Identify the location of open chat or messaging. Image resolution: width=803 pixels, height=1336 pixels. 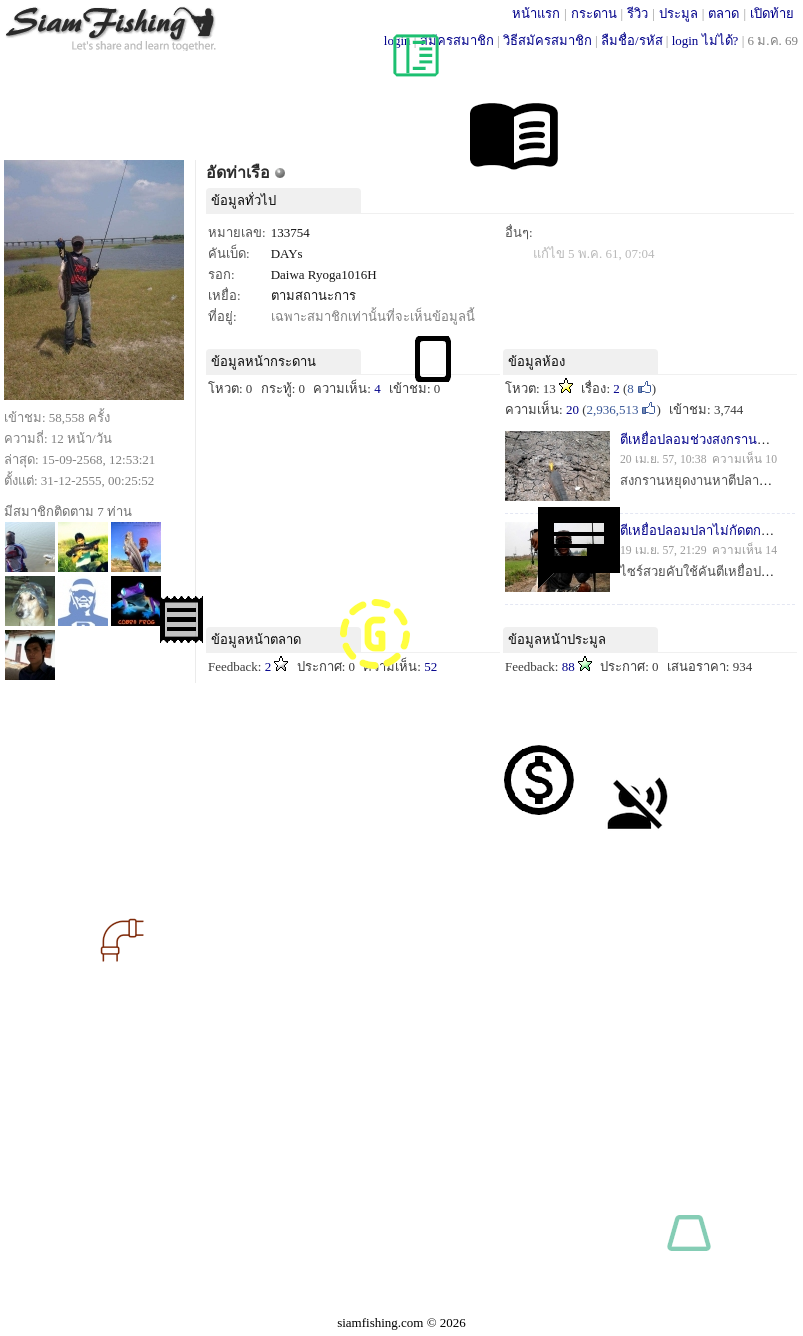
(579, 548).